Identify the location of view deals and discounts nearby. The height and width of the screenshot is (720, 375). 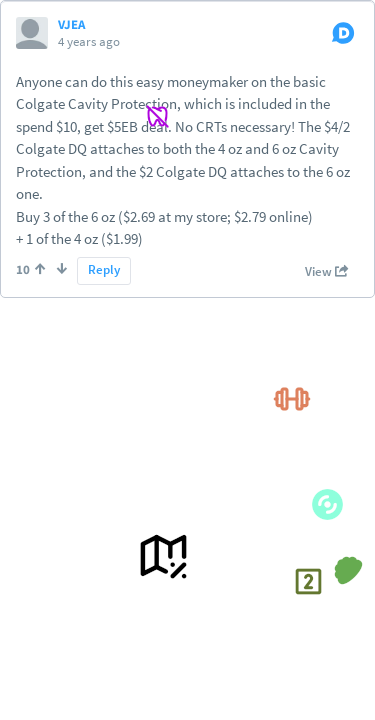
(163, 555).